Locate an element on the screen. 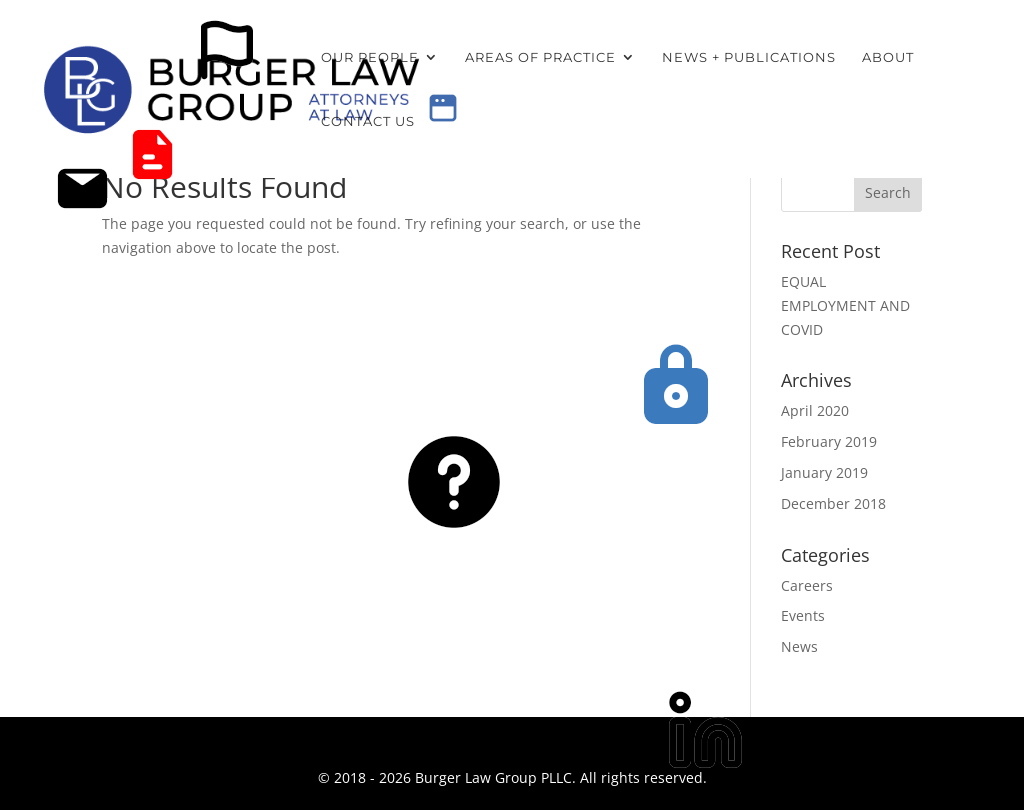 This screenshot has width=1024, height=810. access help or support information is located at coordinates (454, 482).